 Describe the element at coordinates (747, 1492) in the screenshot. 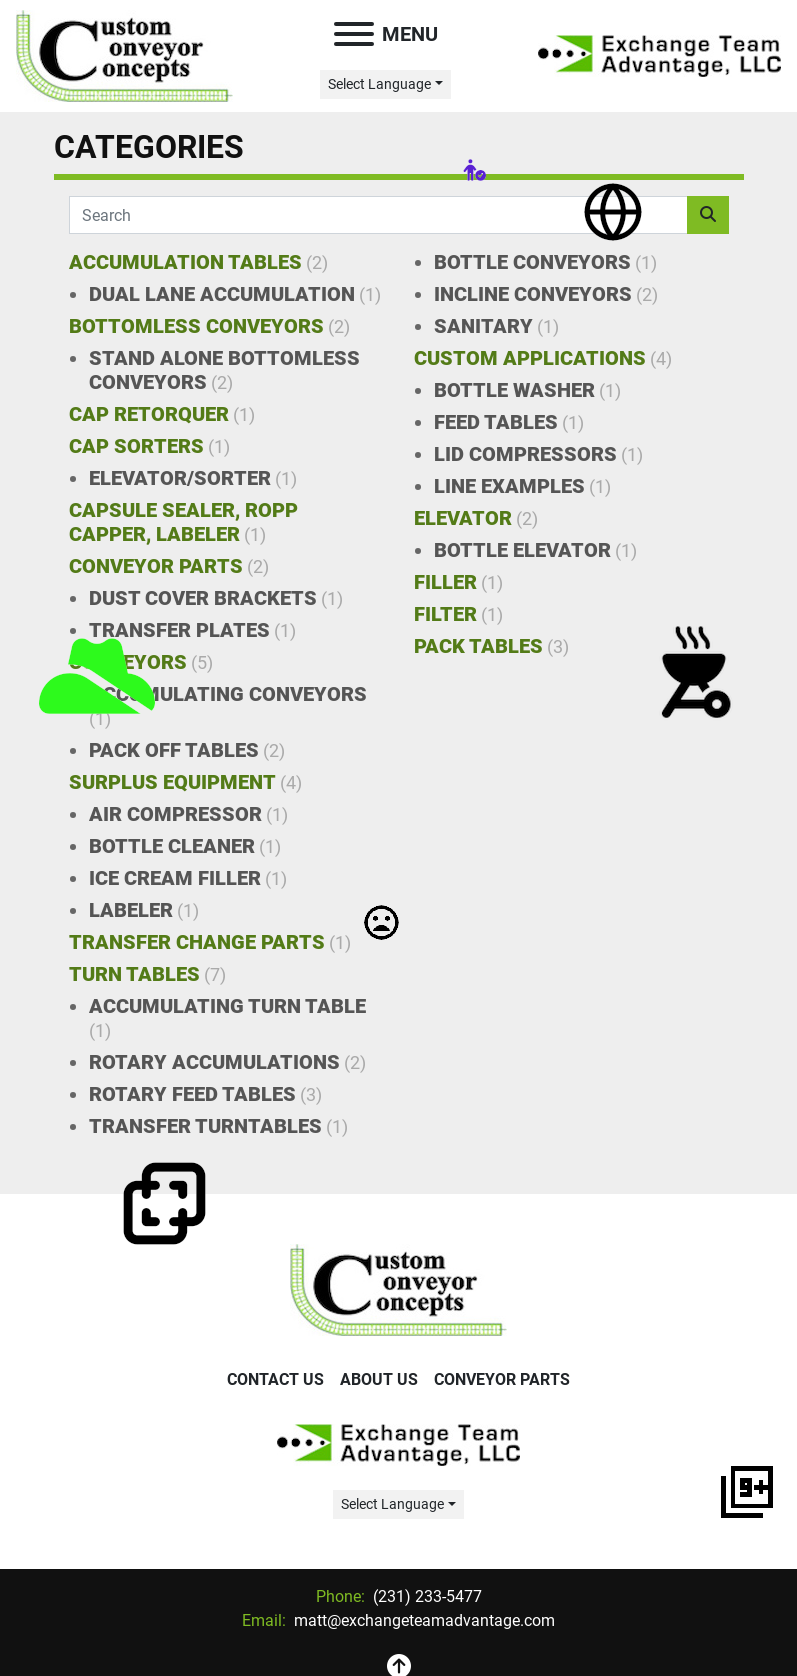

I see `indicates 9 or more items in a stack or collection` at that location.